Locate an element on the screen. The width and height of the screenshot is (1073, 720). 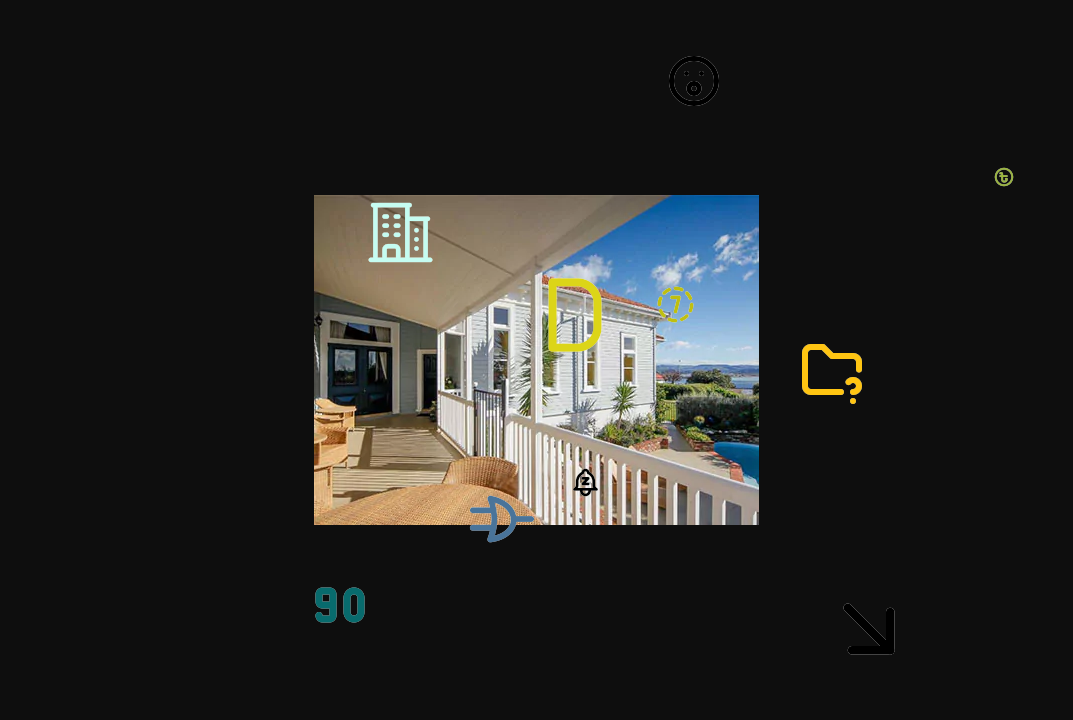
view office or workplace location is located at coordinates (400, 232).